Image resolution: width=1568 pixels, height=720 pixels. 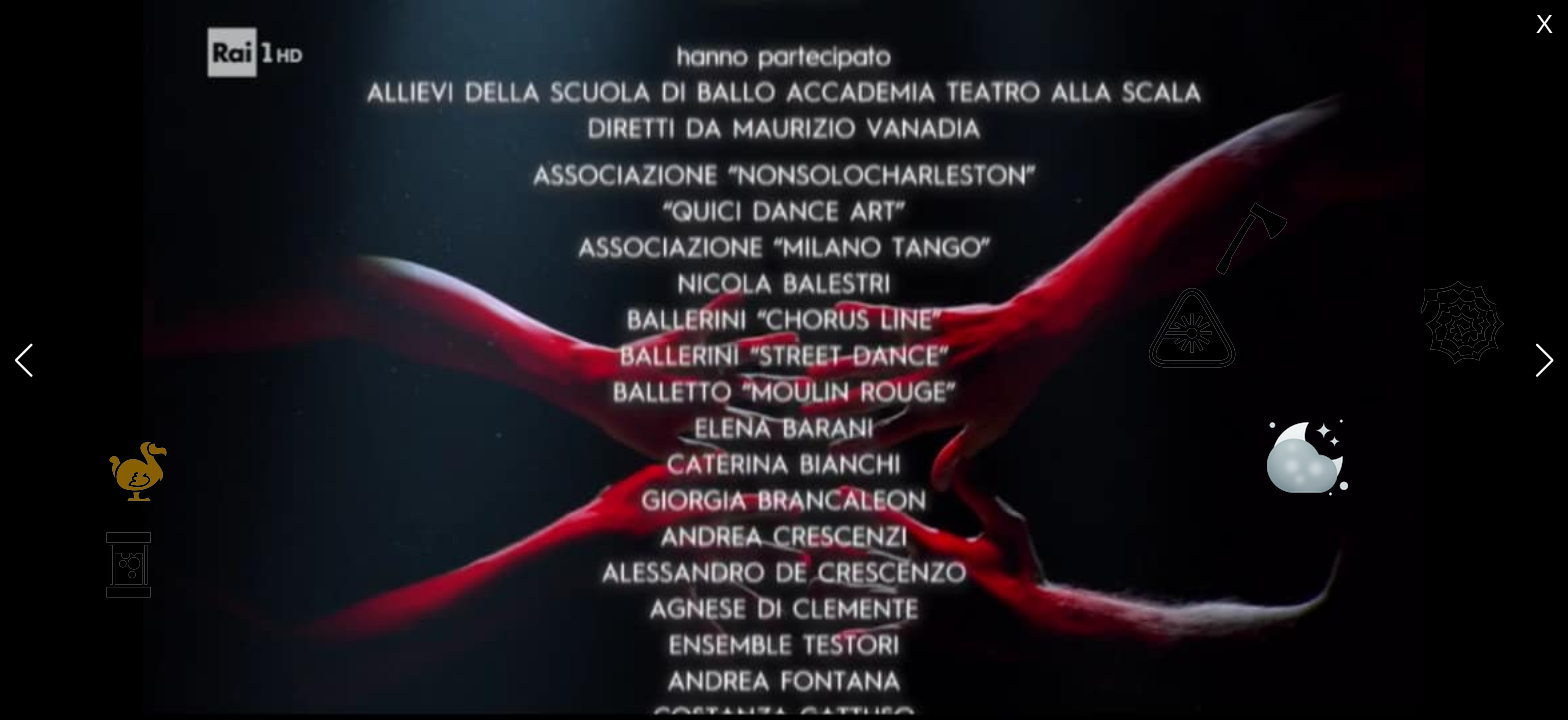 What do you see at coordinates (128, 565) in the screenshot?
I see `view chemical storage or tank status` at bounding box center [128, 565].